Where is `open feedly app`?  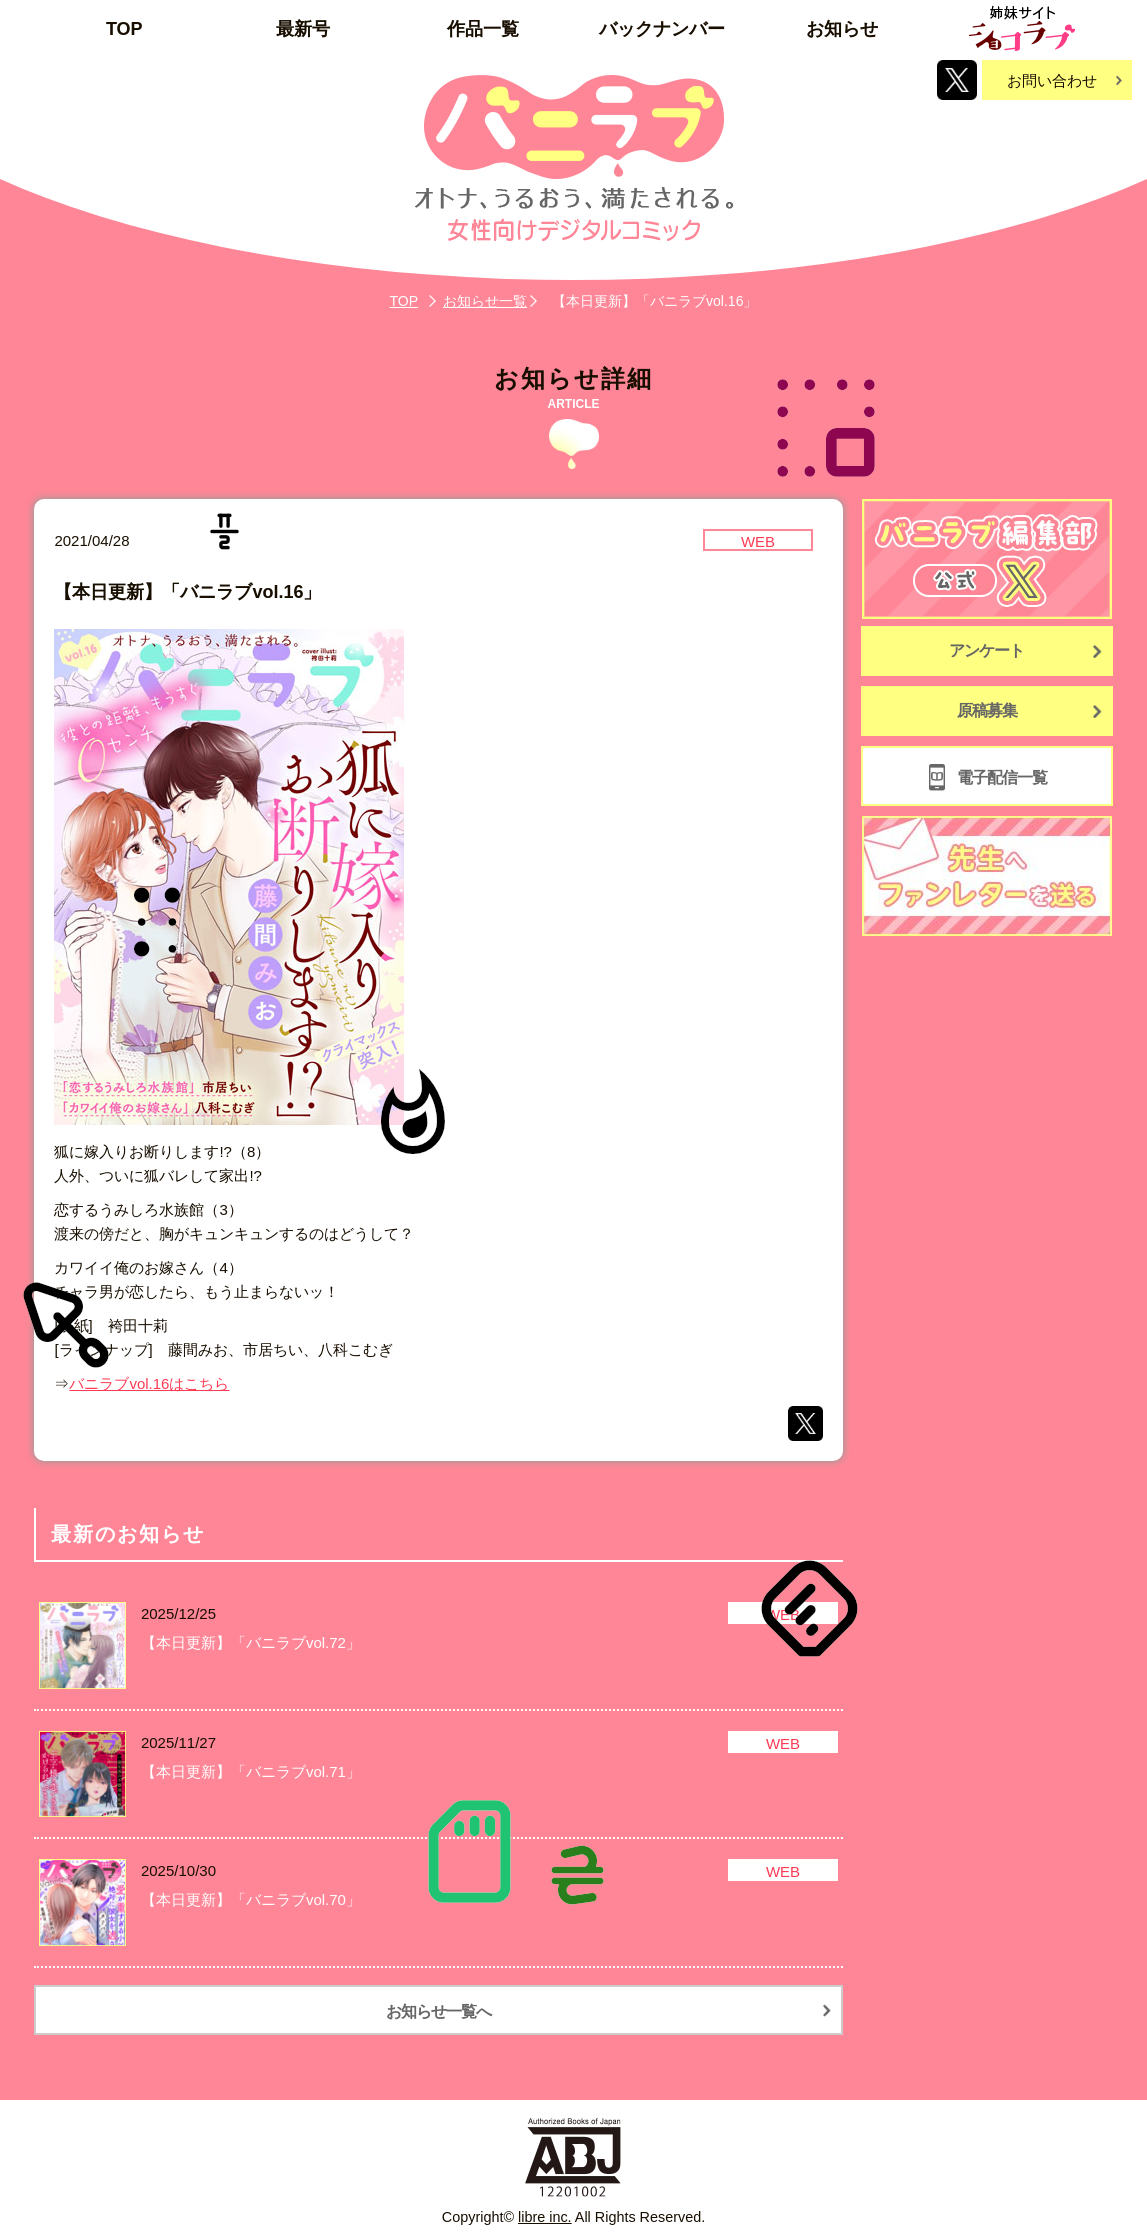 open feedly app is located at coordinates (809, 1608).